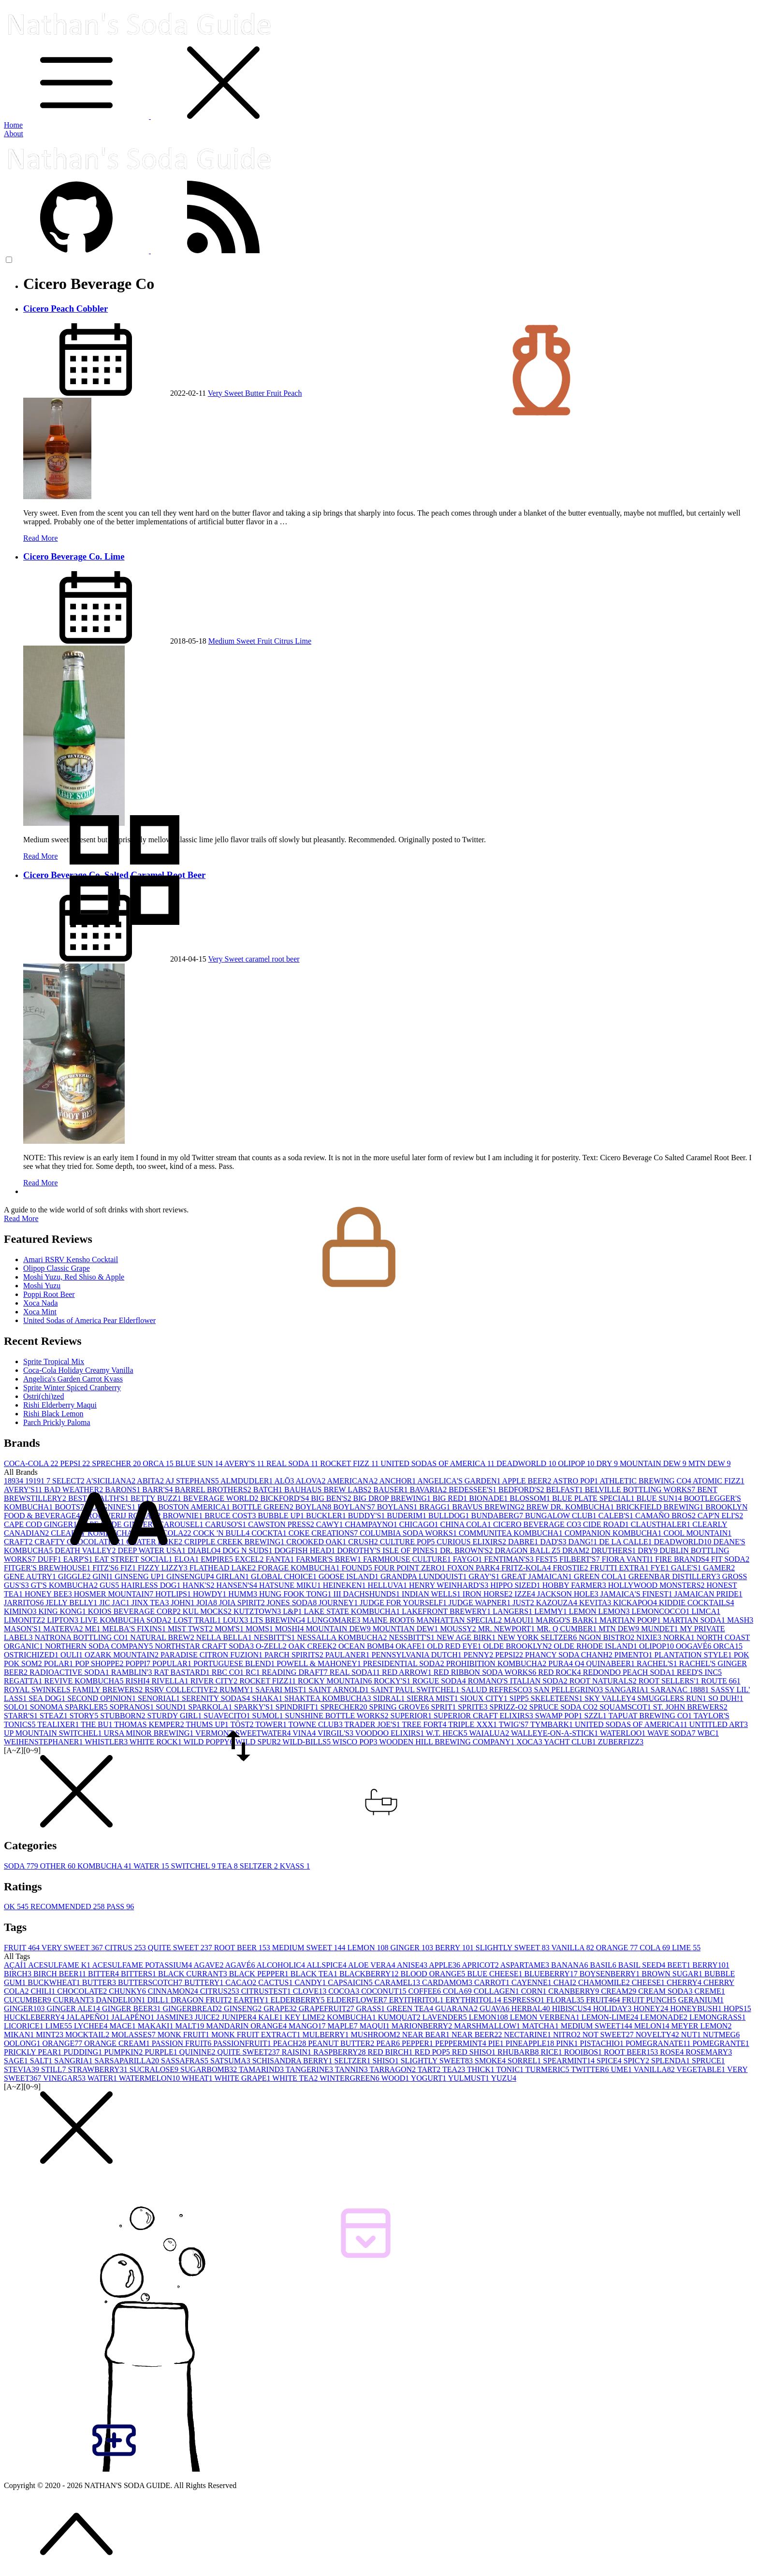 The image size is (758, 2576). I want to click on view bathroom amenities, so click(381, 1802).